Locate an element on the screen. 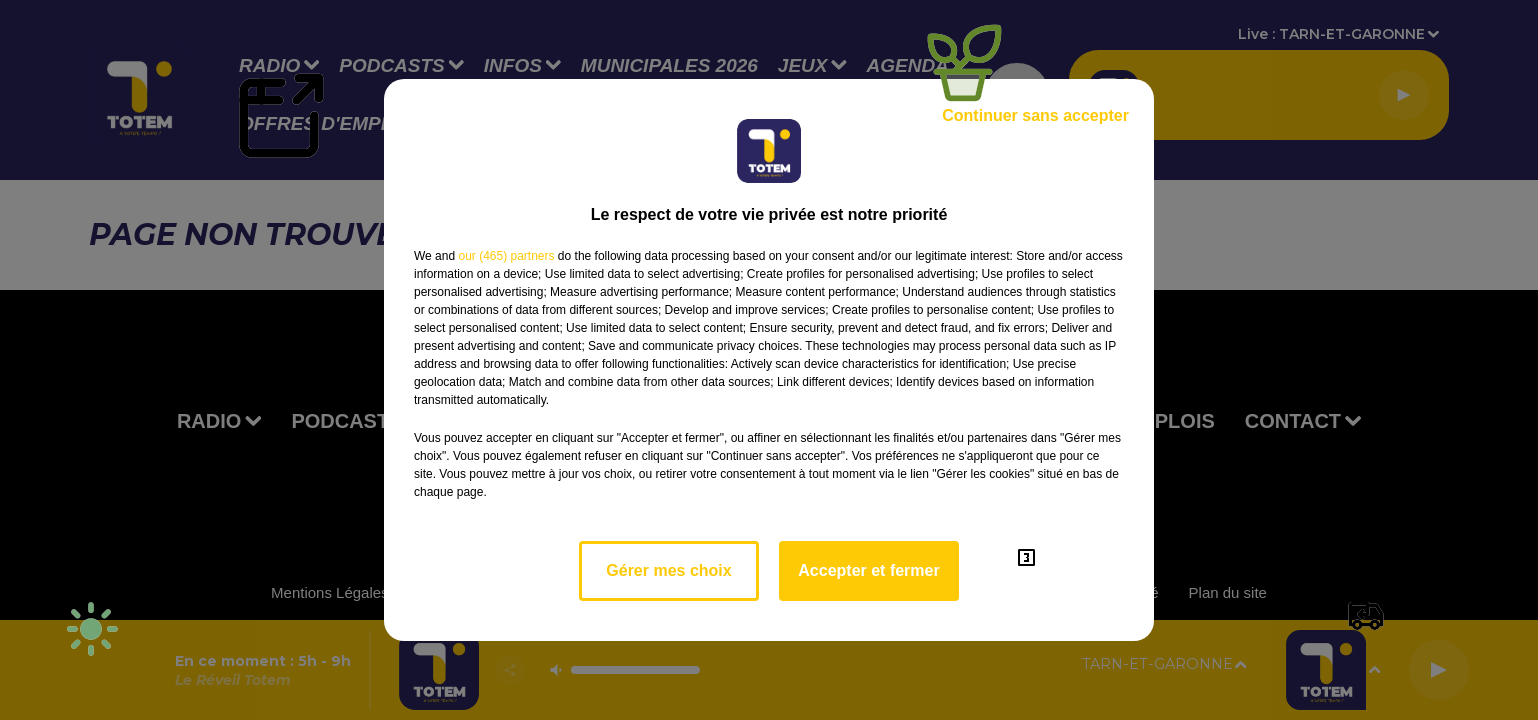  increase screen brightness is located at coordinates (91, 629).